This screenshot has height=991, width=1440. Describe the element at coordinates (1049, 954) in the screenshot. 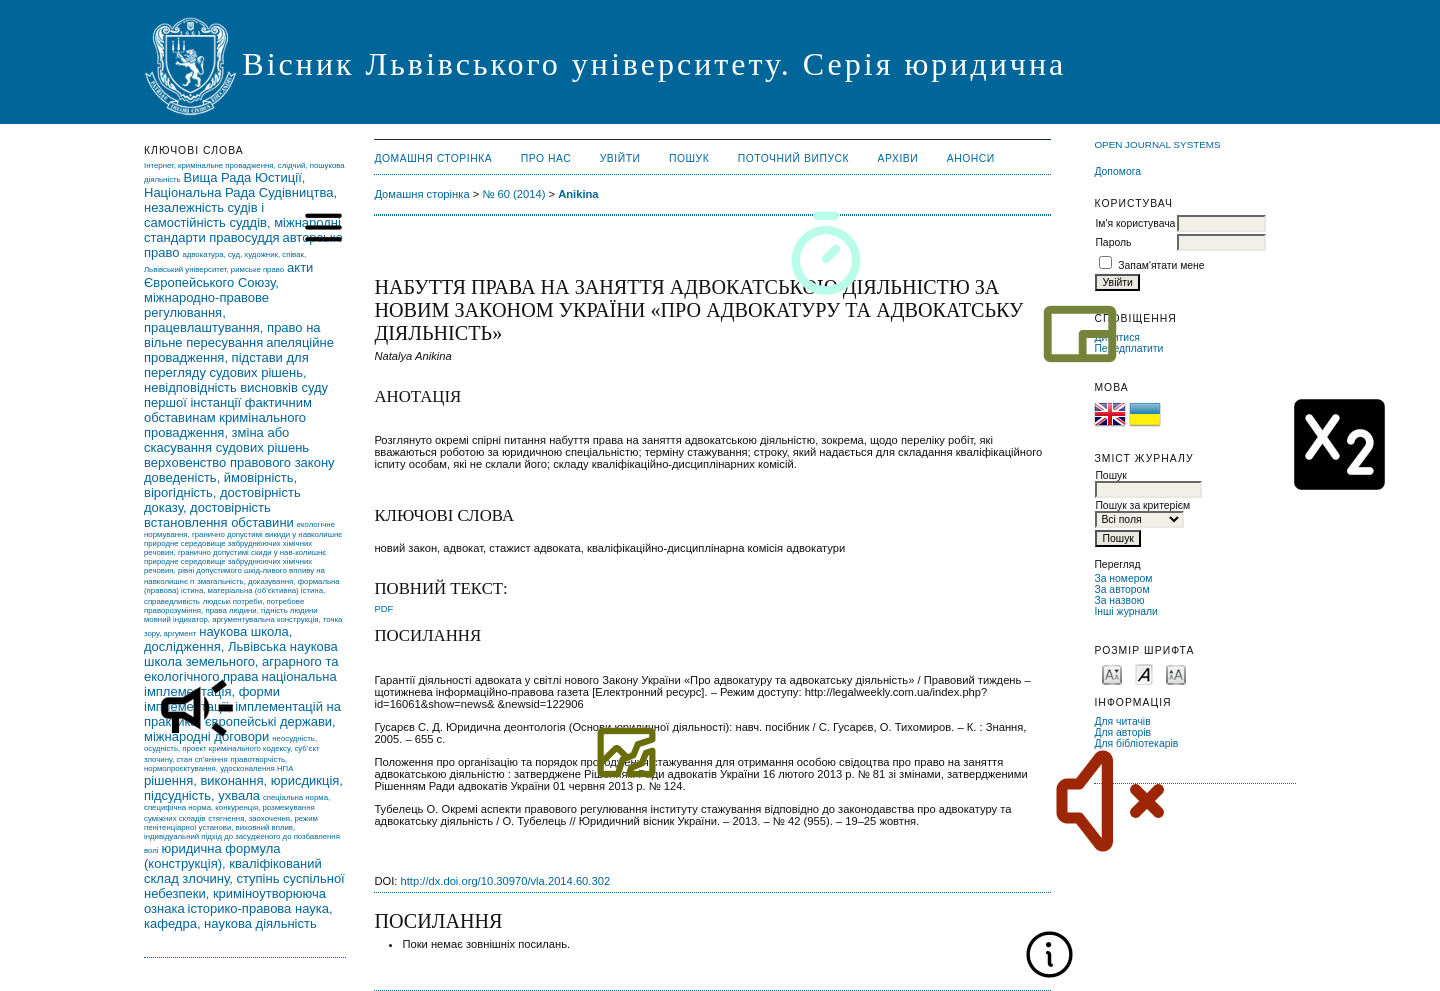

I see `view more information or details` at that location.